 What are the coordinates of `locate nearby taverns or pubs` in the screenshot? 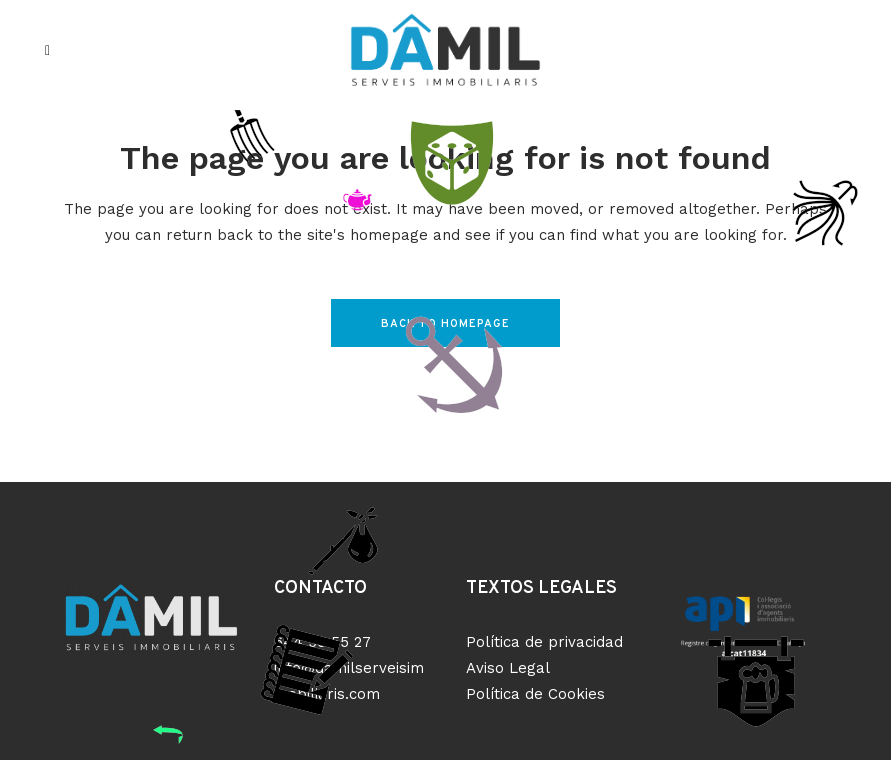 It's located at (756, 681).